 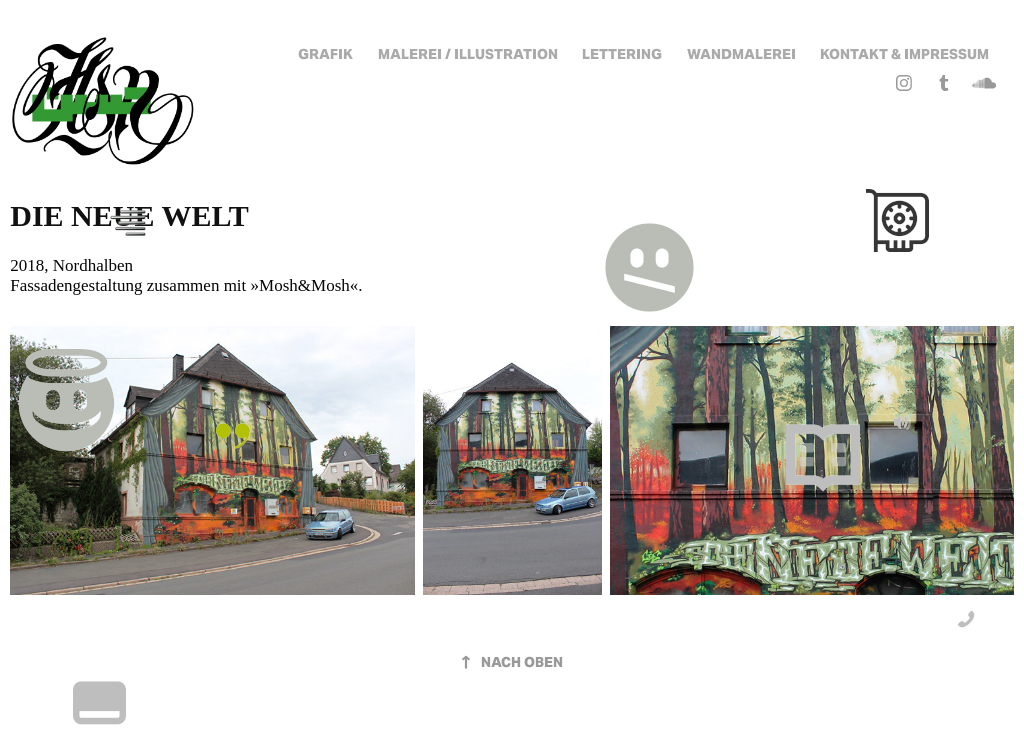 What do you see at coordinates (823, 457) in the screenshot?
I see `switch to dual-page or side-by-side view` at bounding box center [823, 457].